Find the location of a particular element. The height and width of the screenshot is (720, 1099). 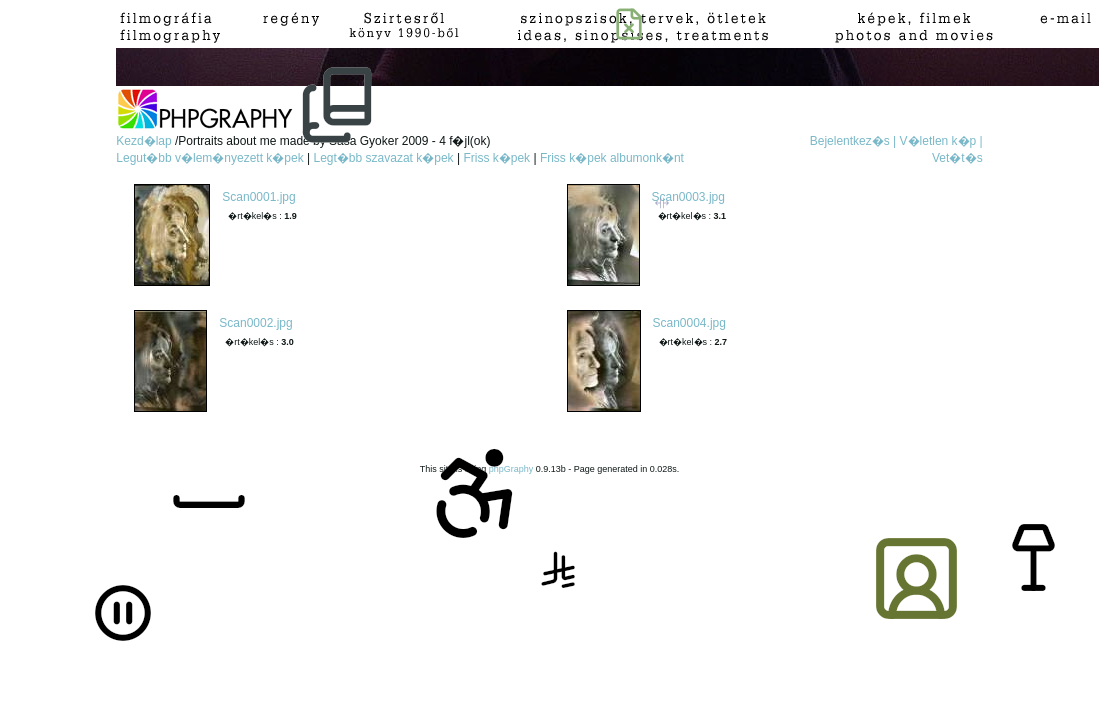

pause media playback is located at coordinates (123, 613).